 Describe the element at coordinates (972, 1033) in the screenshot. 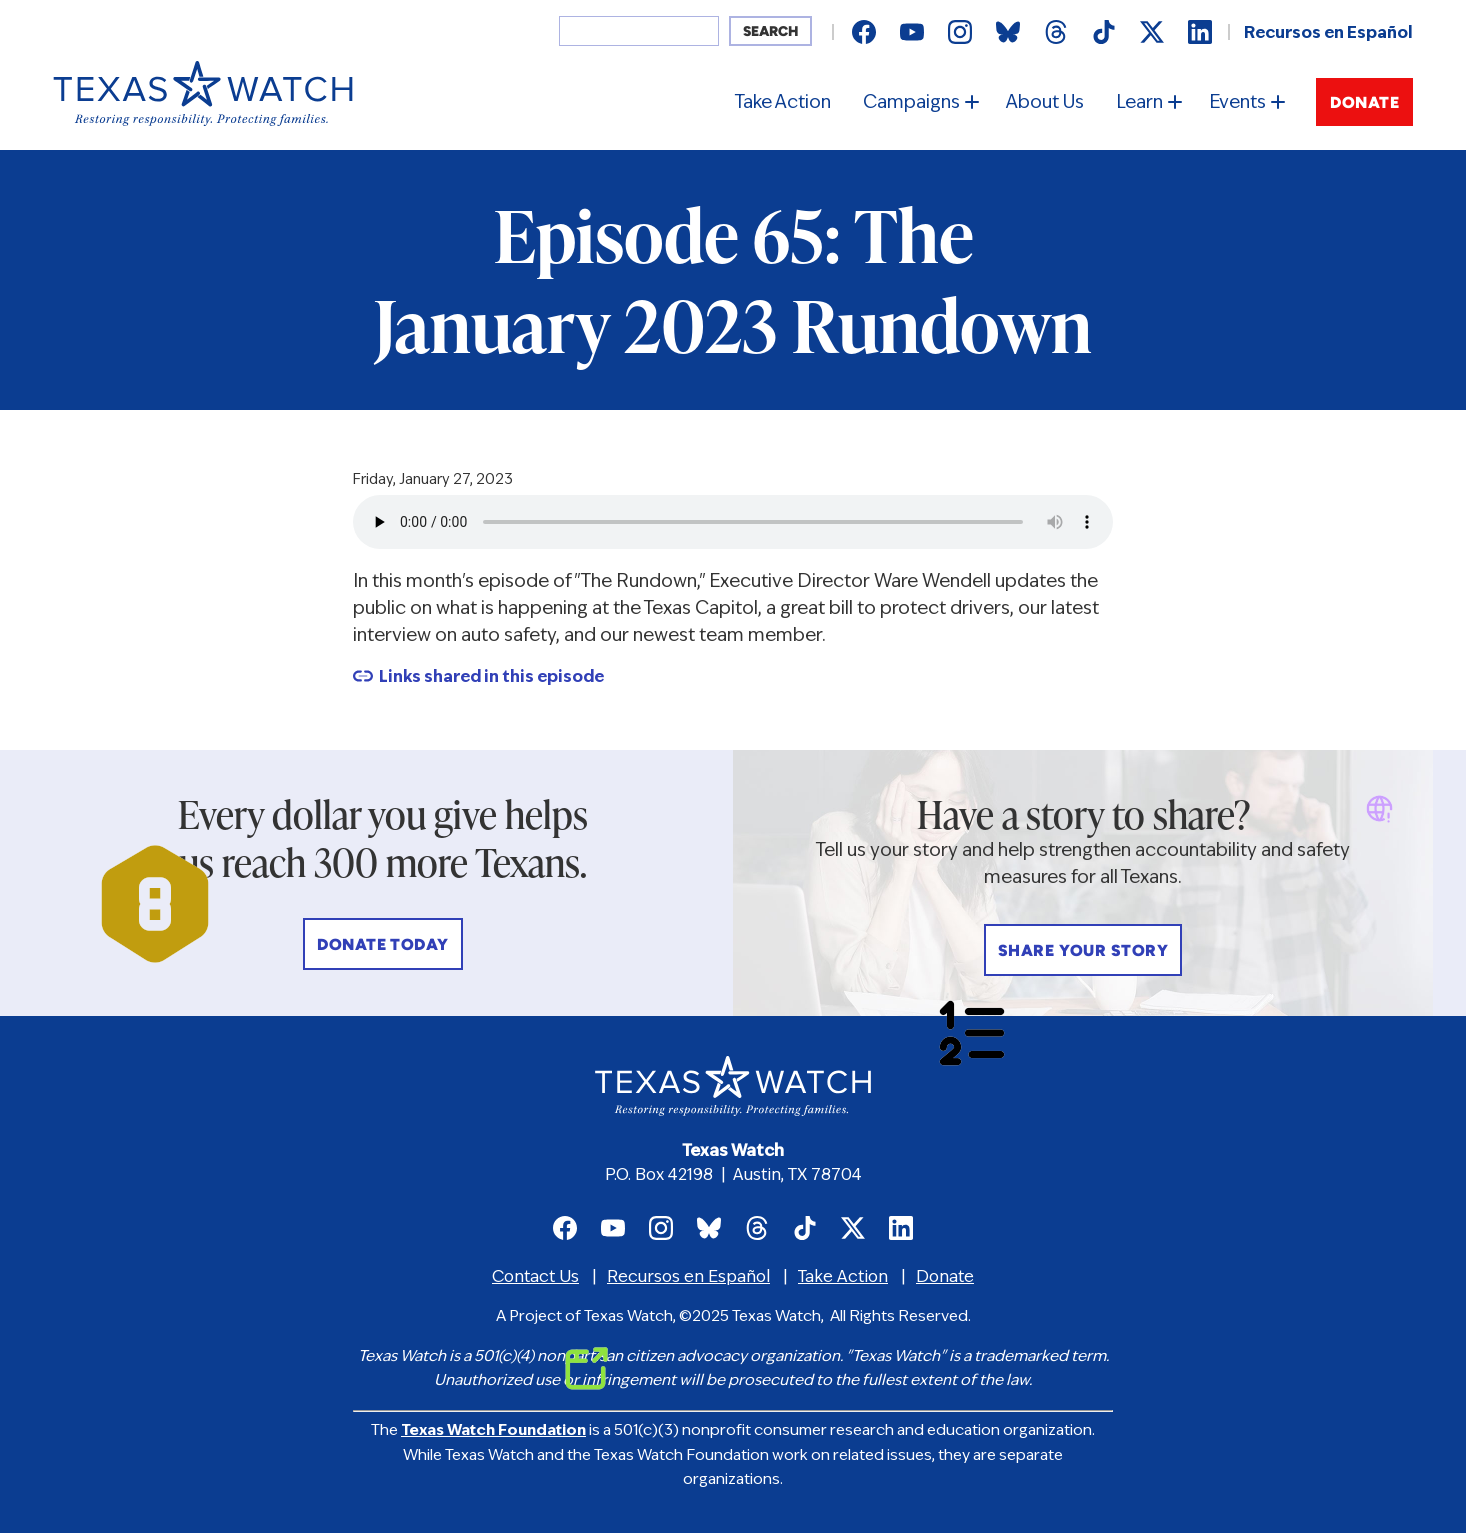

I see `create a numbered list` at that location.